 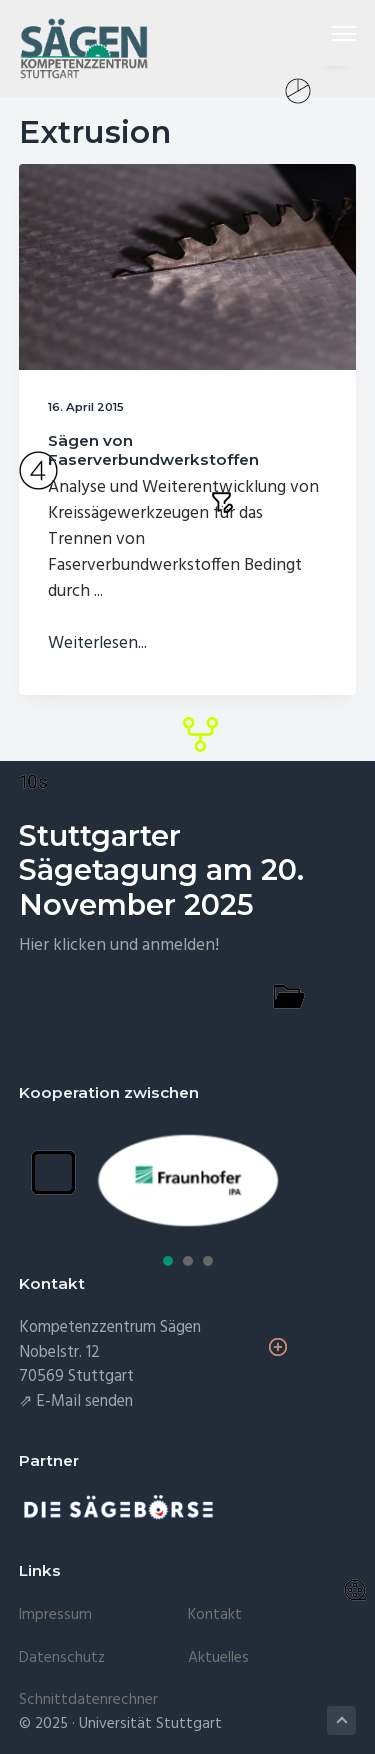 What do you see at coordinates (221, 501) in the screenshot?
I see `edit filter settings` at bounding box center [221, 501].